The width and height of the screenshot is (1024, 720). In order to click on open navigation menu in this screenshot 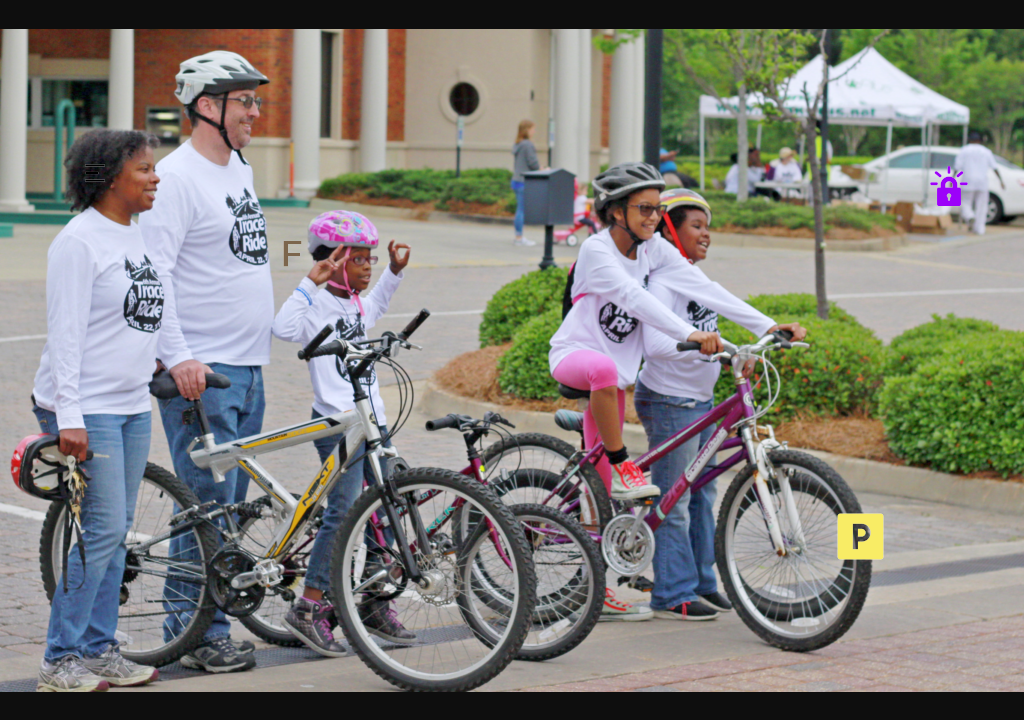, I will do `click(95, 173)`.